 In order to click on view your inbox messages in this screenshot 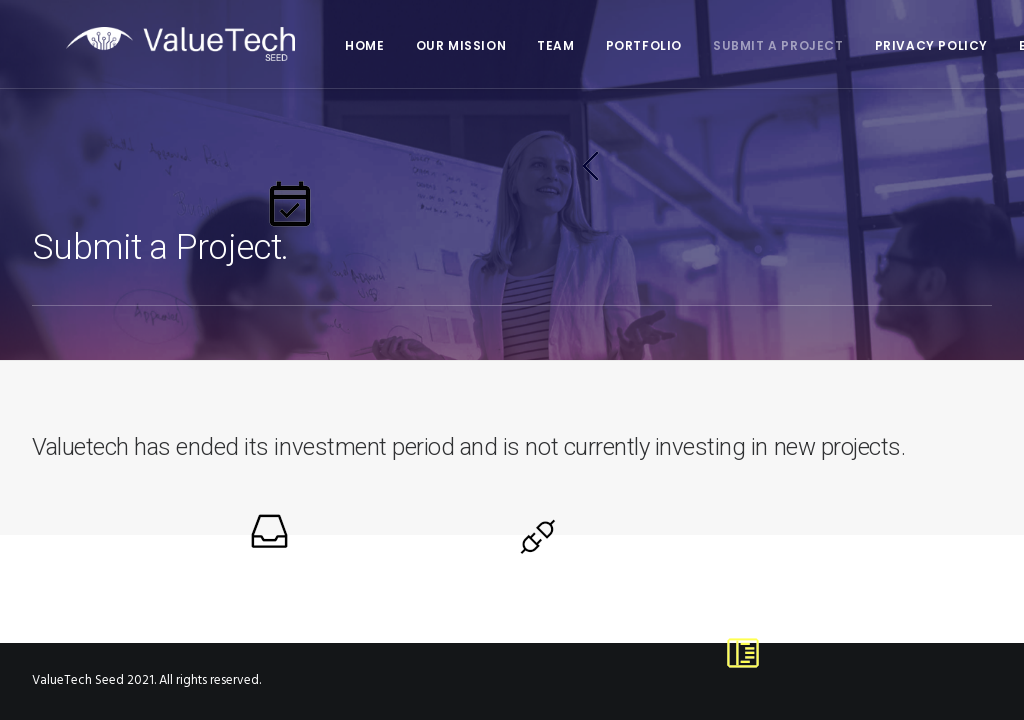, I will do `click(269, 532)`.